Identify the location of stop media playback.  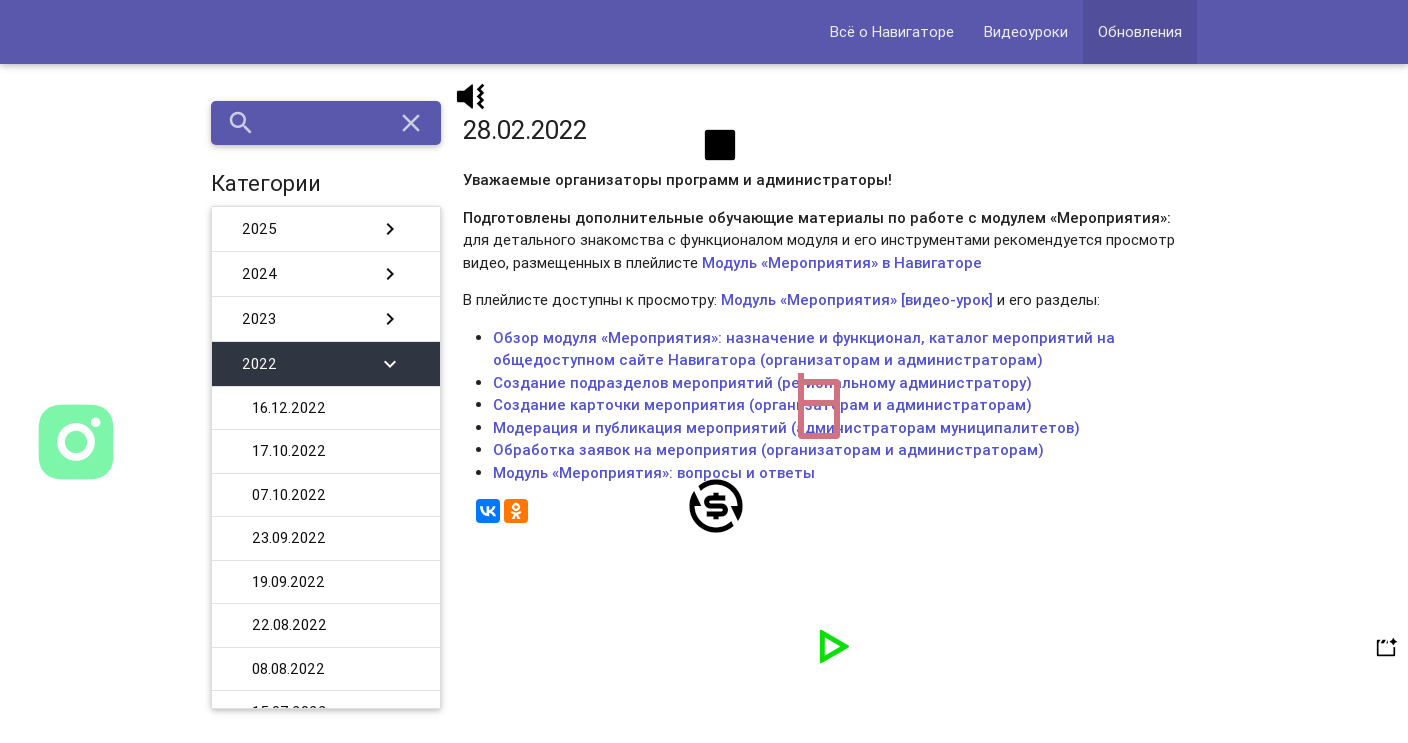
(720, 145).